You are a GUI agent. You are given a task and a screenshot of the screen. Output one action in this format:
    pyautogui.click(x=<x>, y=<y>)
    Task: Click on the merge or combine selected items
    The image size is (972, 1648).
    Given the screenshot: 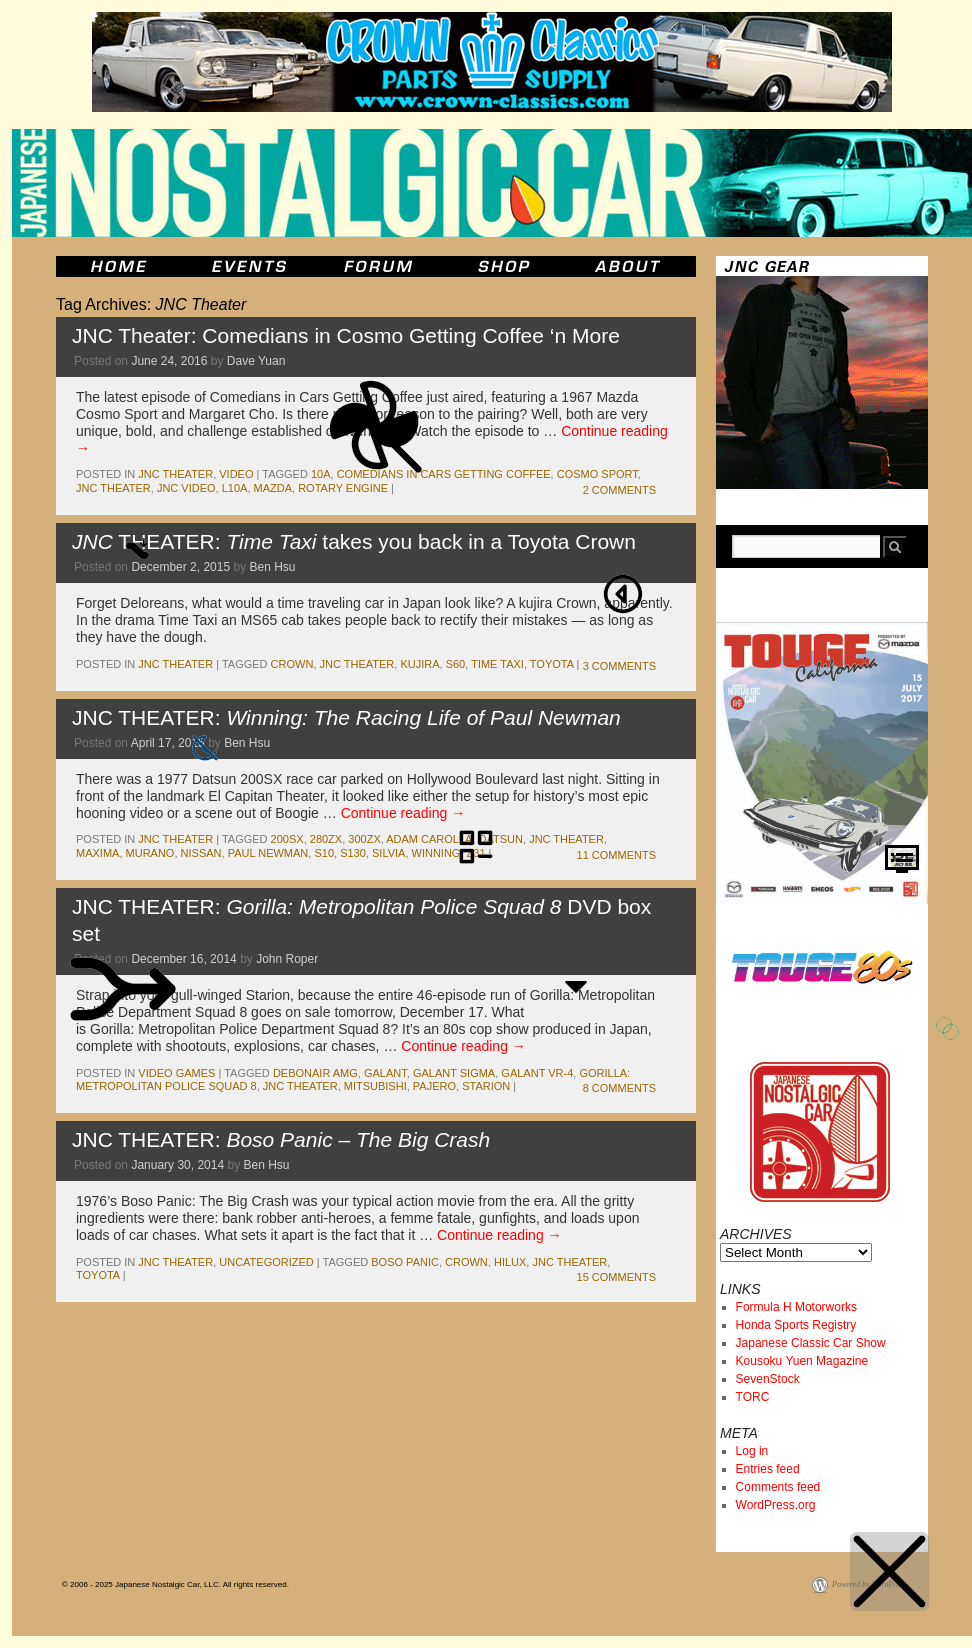 What is the action you would take?
    pyautogui.click(x=123, y=989)
    